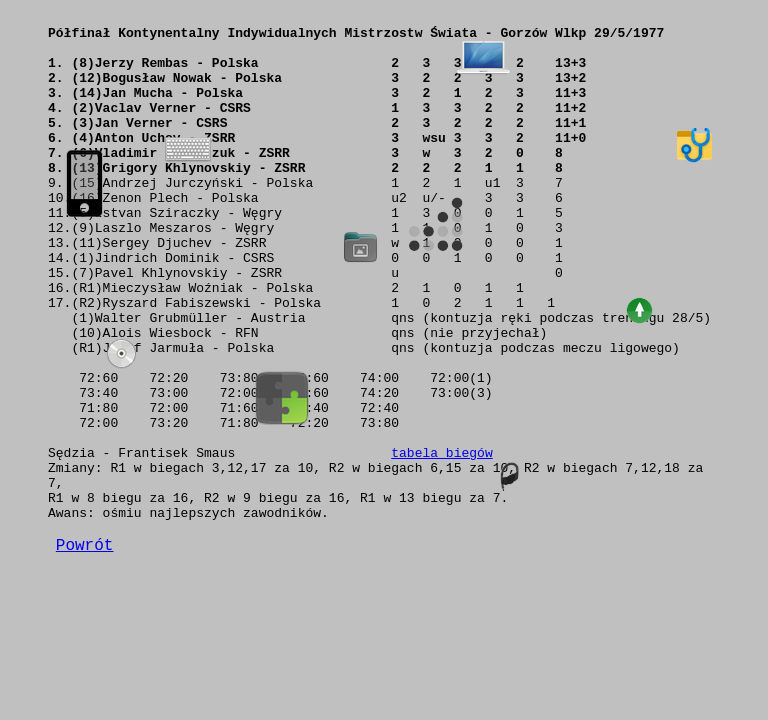  I want to click on open your pictures folder, so click(360, 246).